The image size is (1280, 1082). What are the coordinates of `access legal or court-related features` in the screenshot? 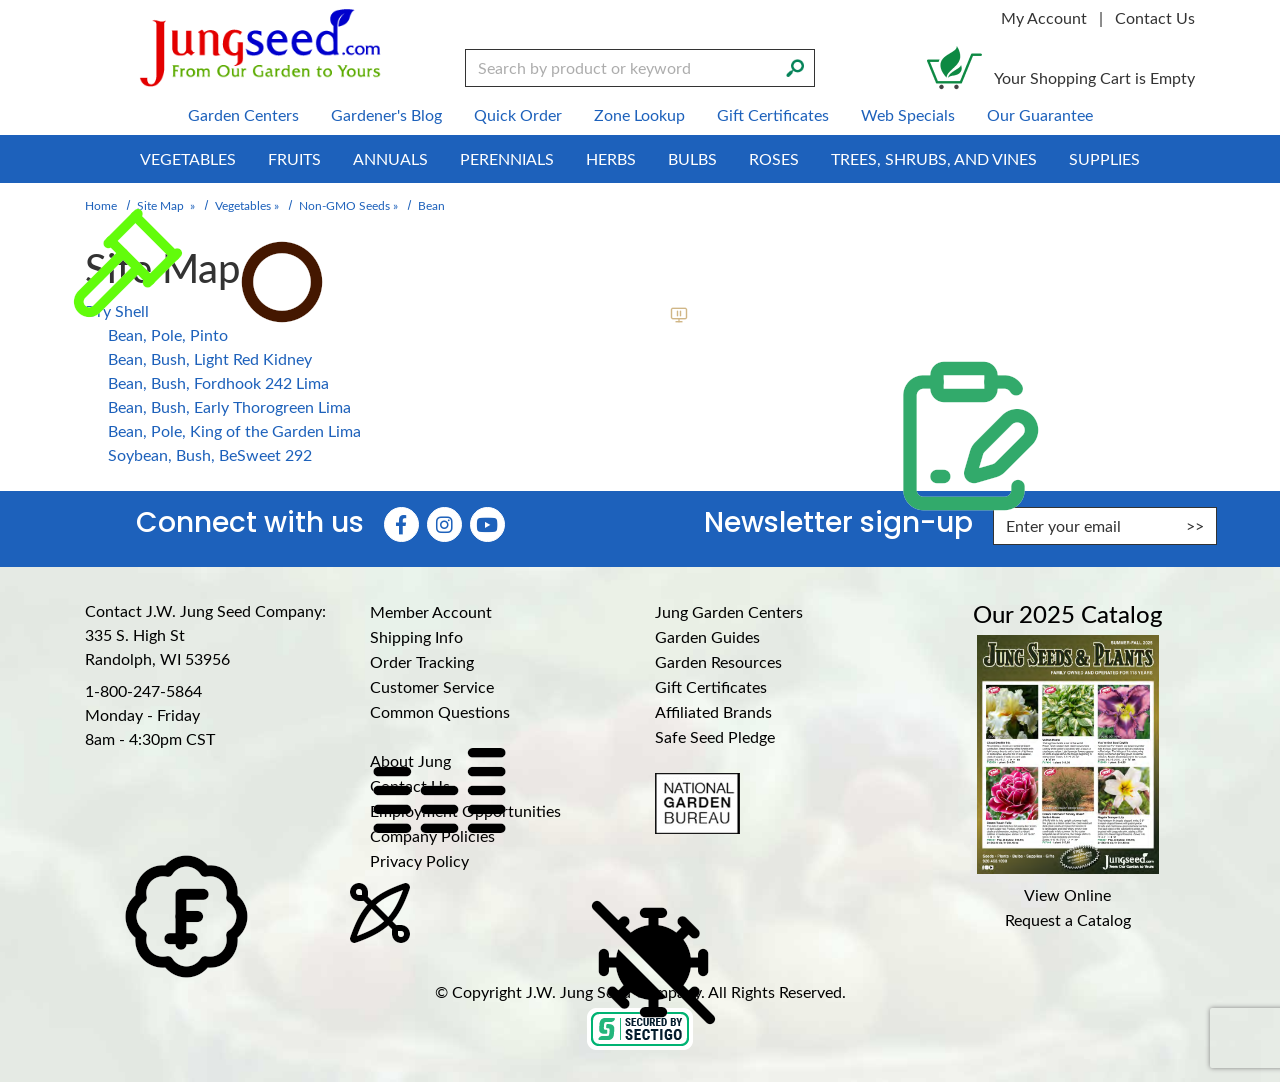 It's located at (128, 263).